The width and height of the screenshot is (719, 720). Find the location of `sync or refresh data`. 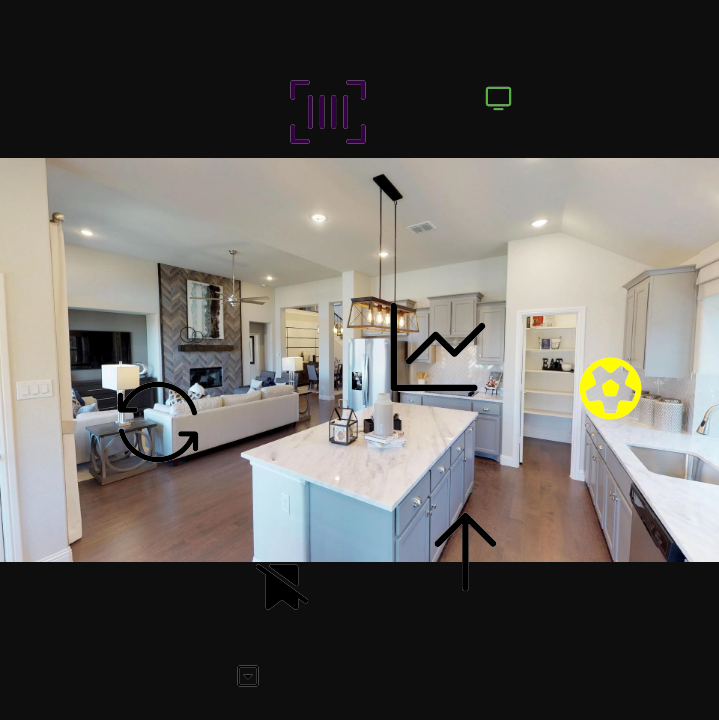

sync or refresh data is located at coordinates (158, 422).